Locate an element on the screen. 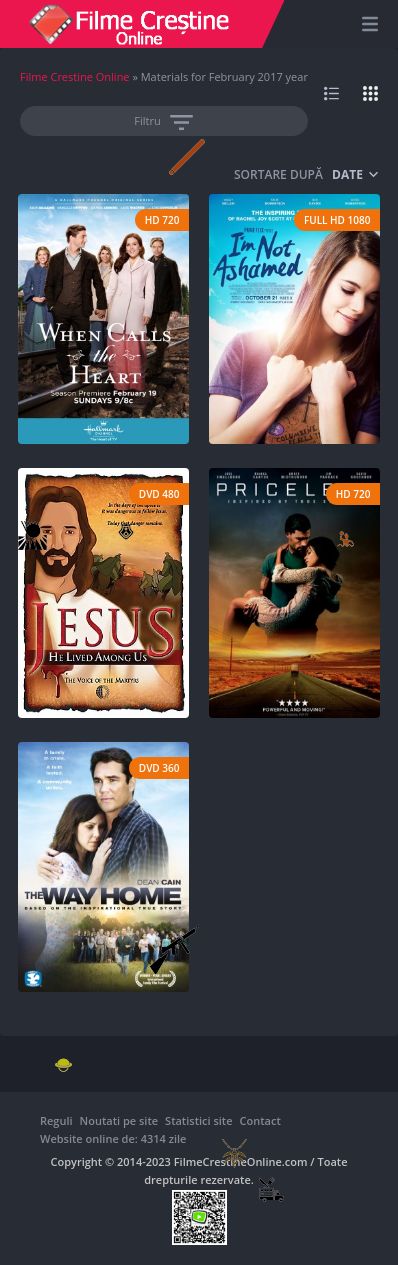 The image size is (398, 1265). select thompson submachine gun weapon is located at coordinates (174, 949).